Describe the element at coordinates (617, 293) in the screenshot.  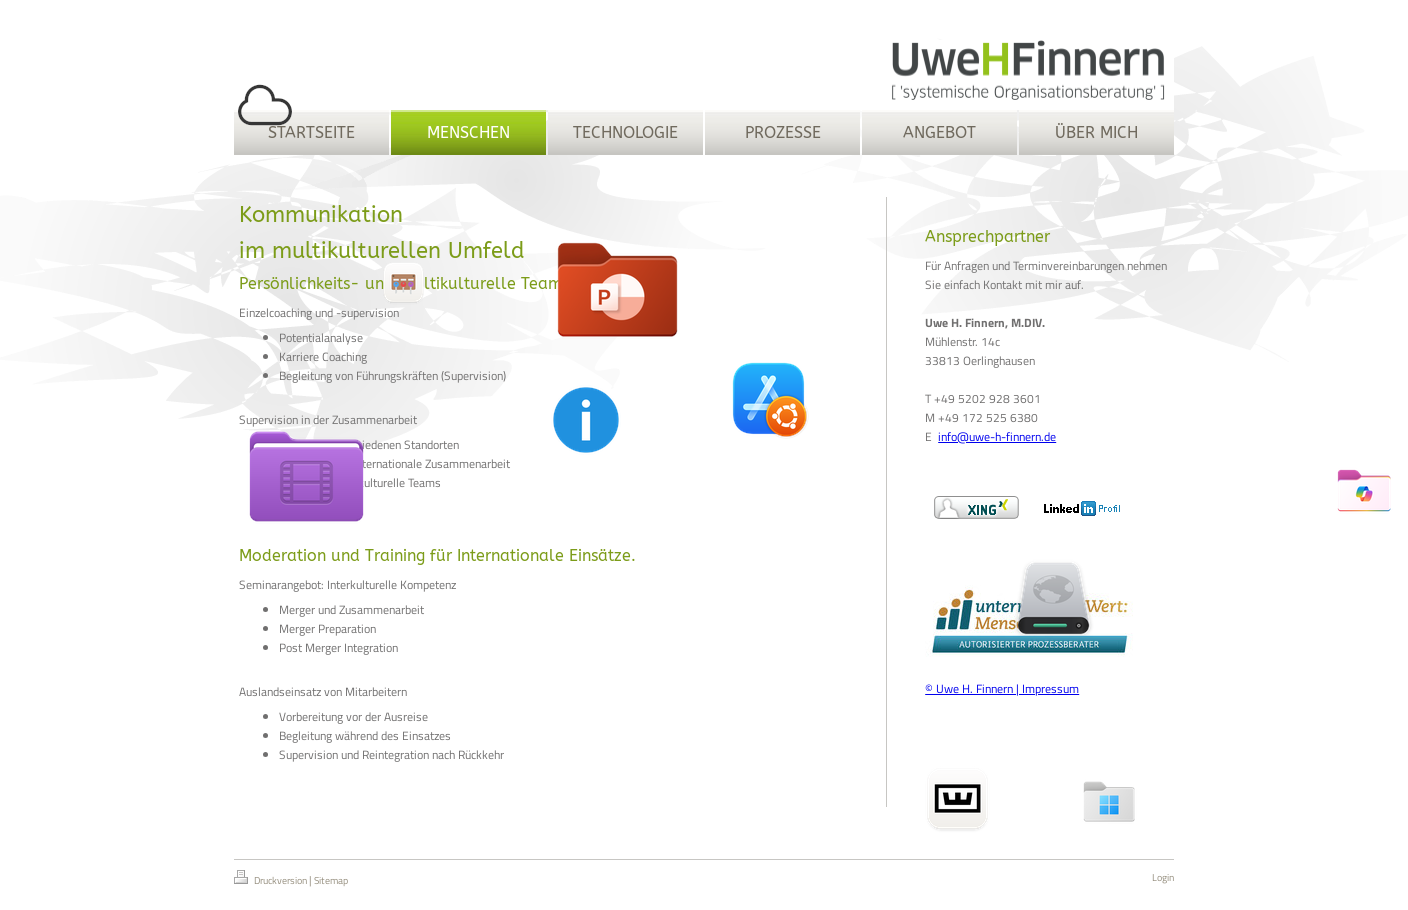
I see `open folder containing PowerPoint presentations` at that location.